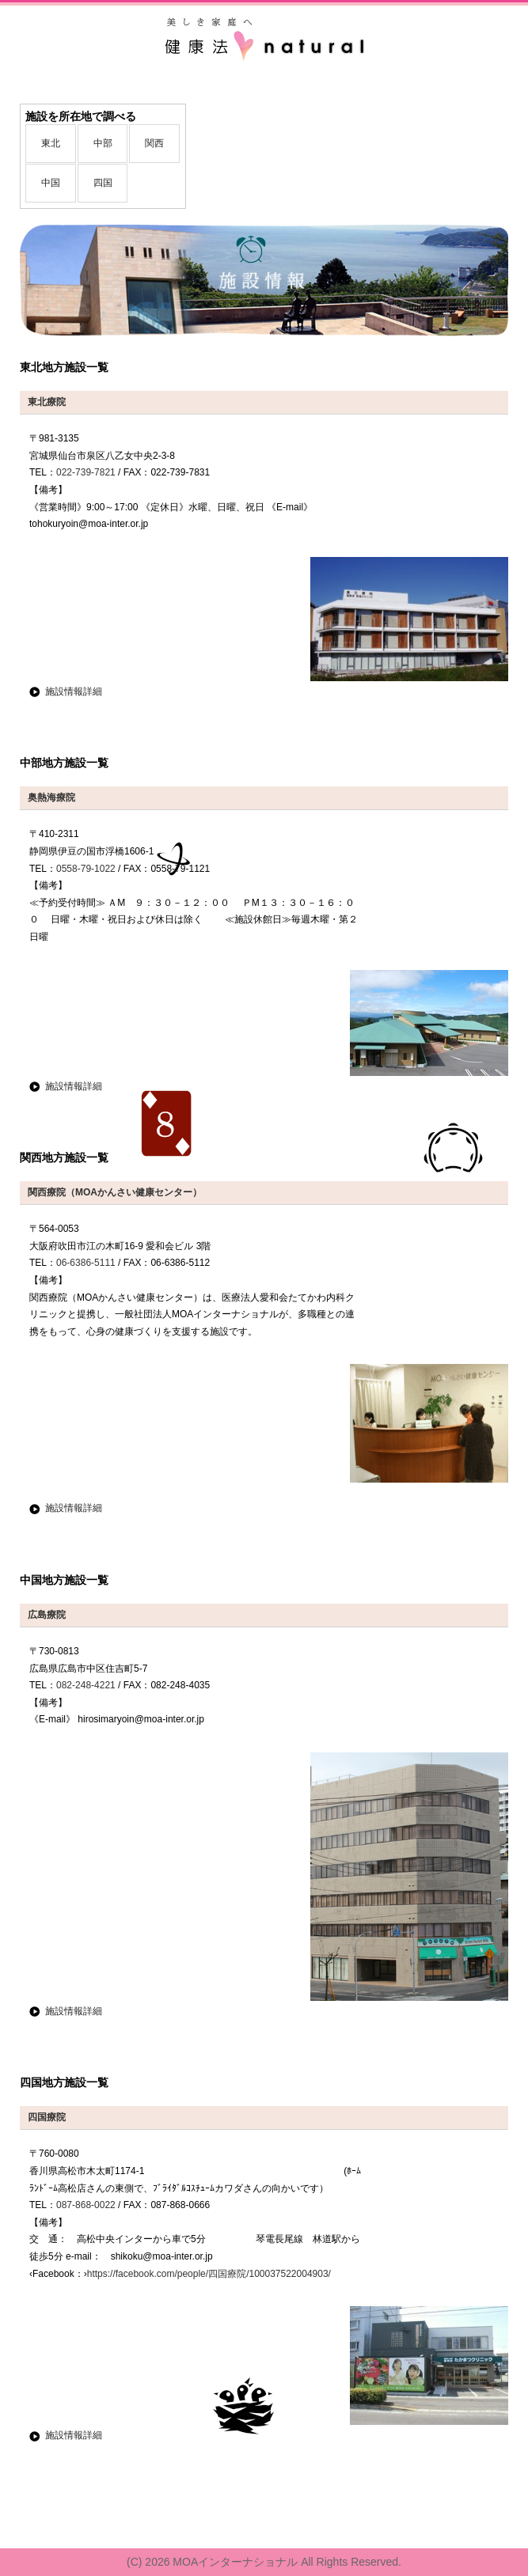  I want to click on play the 8 of diamonds card, so click(166, 1123).